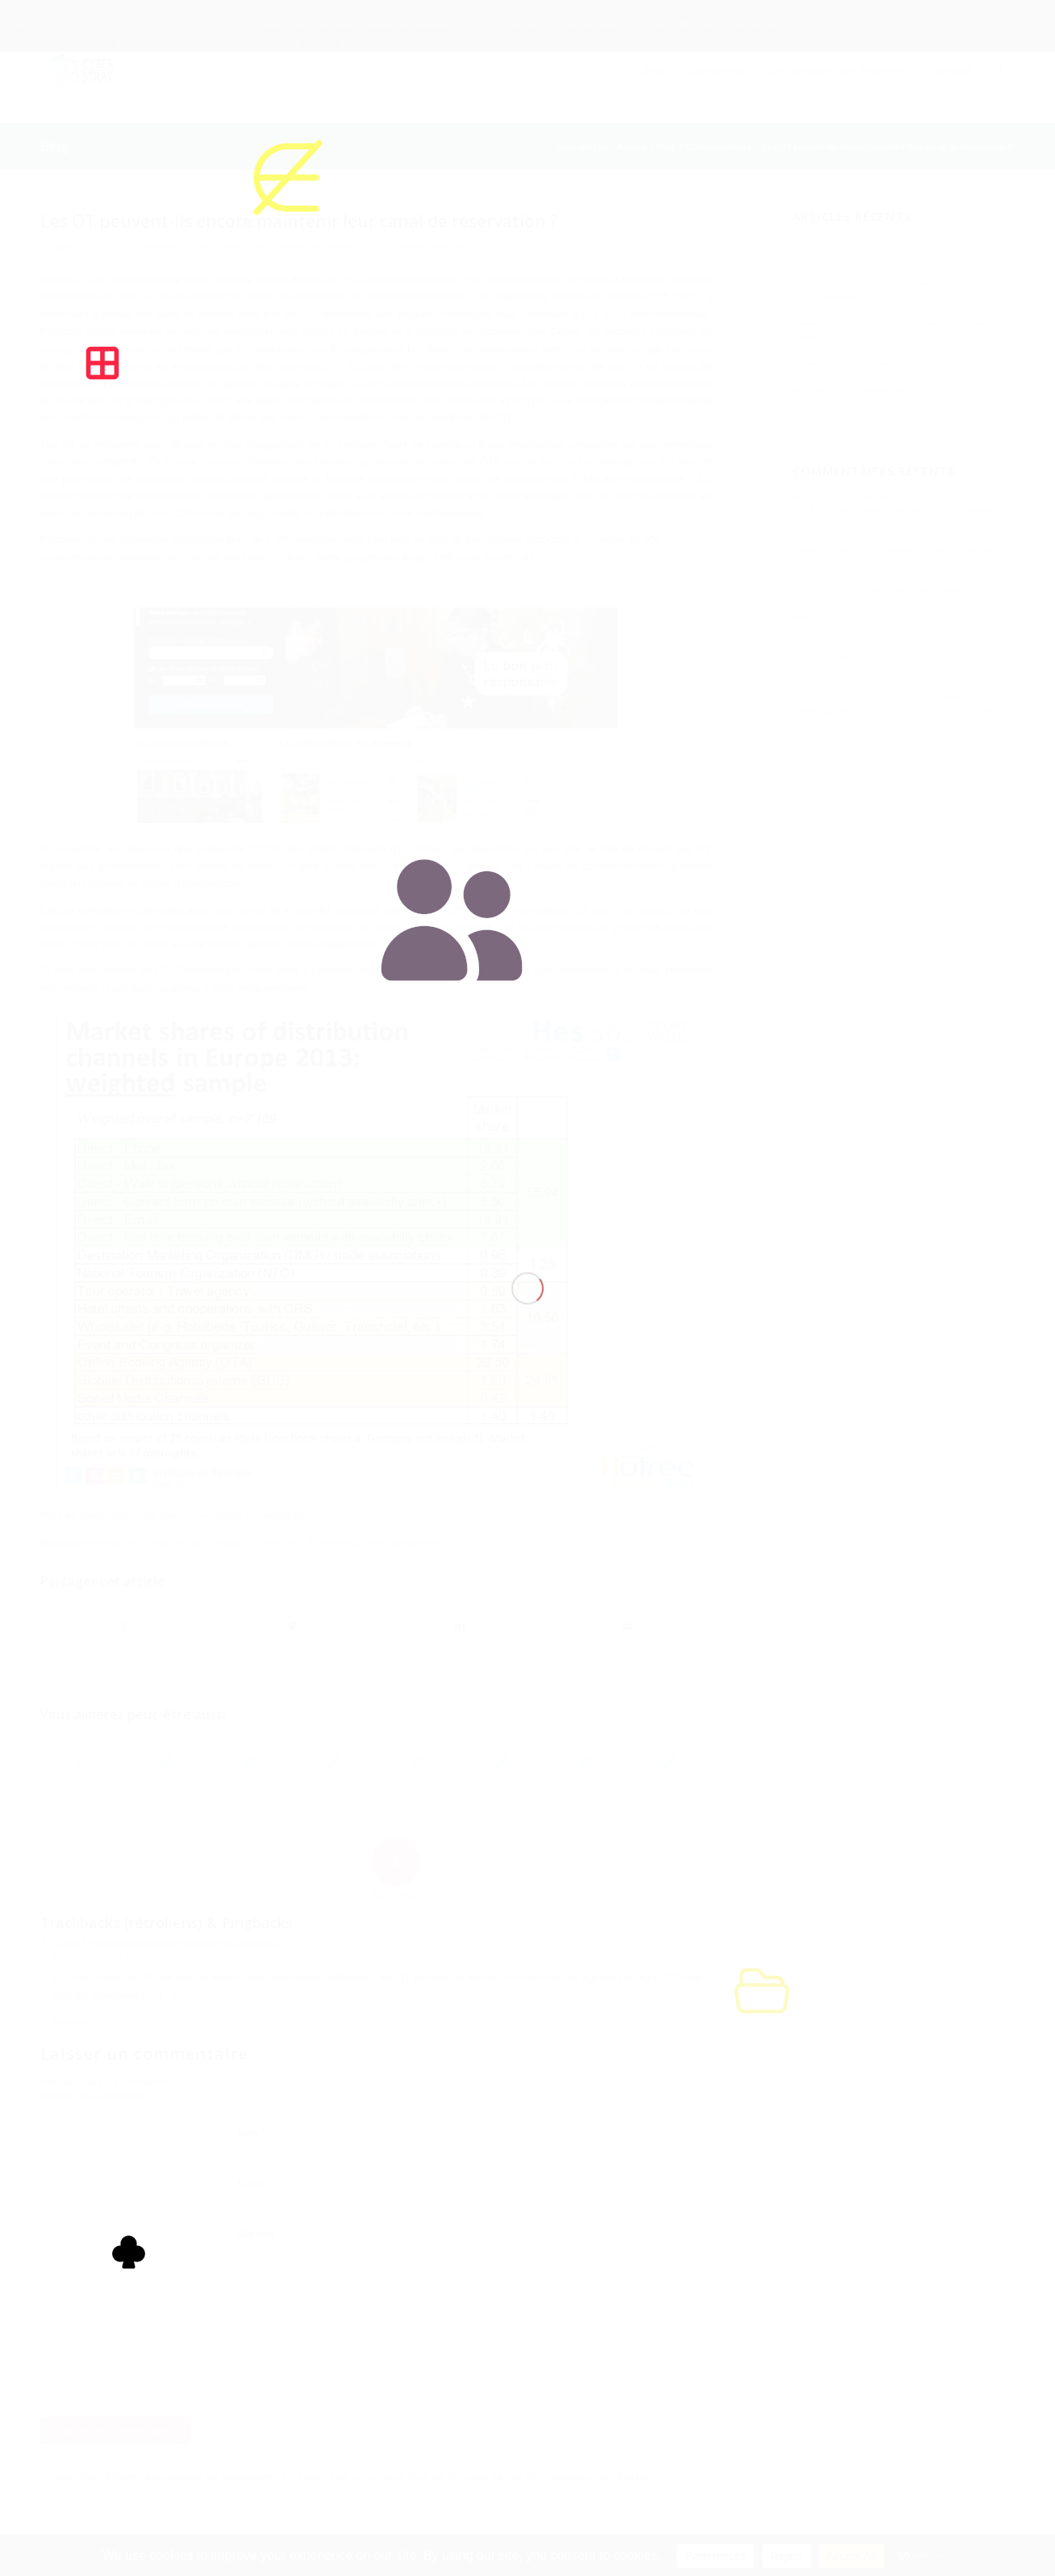 Image resolution: width=1055 pixels, height=2576 pixels. What do you see at coordinates (452, 918) in the screenshot?
I see `view group members` at bounding box center [452, 918].